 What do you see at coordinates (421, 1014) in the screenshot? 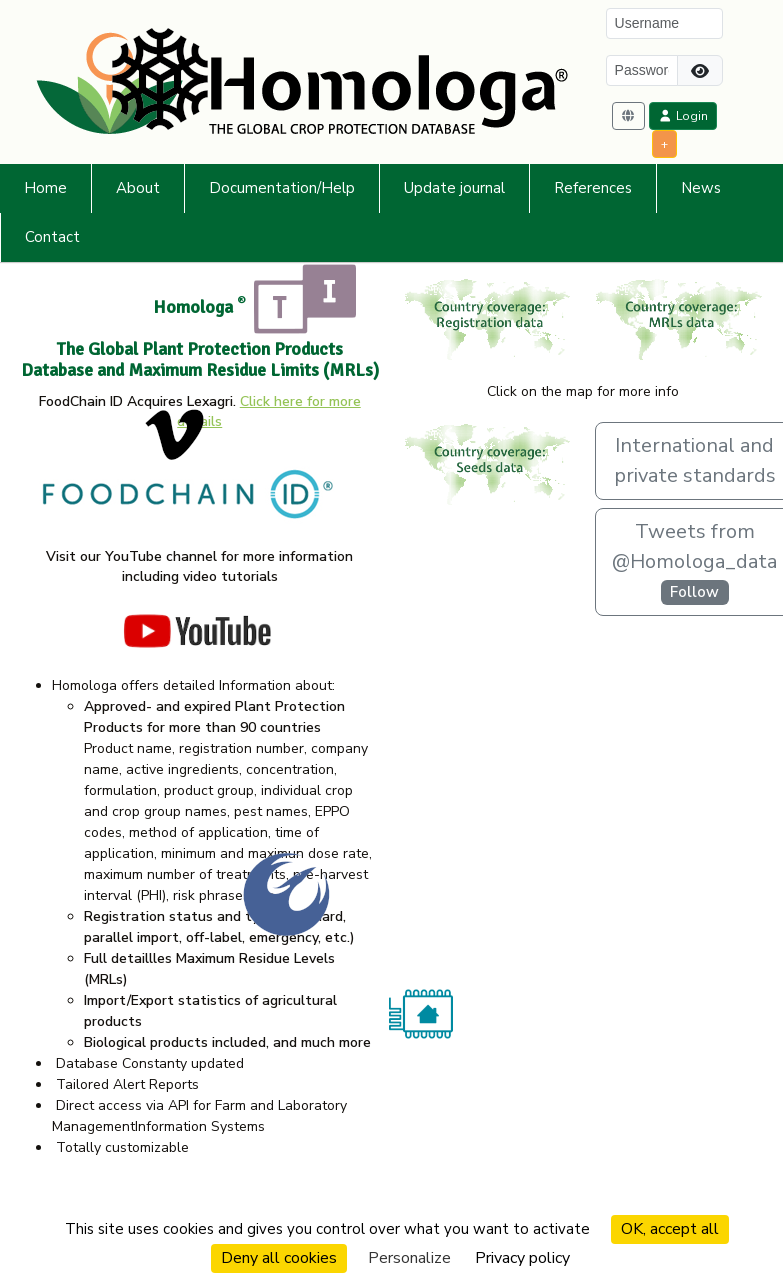
I see `open esphome home automation settings` at bounding box center [421, 1014].